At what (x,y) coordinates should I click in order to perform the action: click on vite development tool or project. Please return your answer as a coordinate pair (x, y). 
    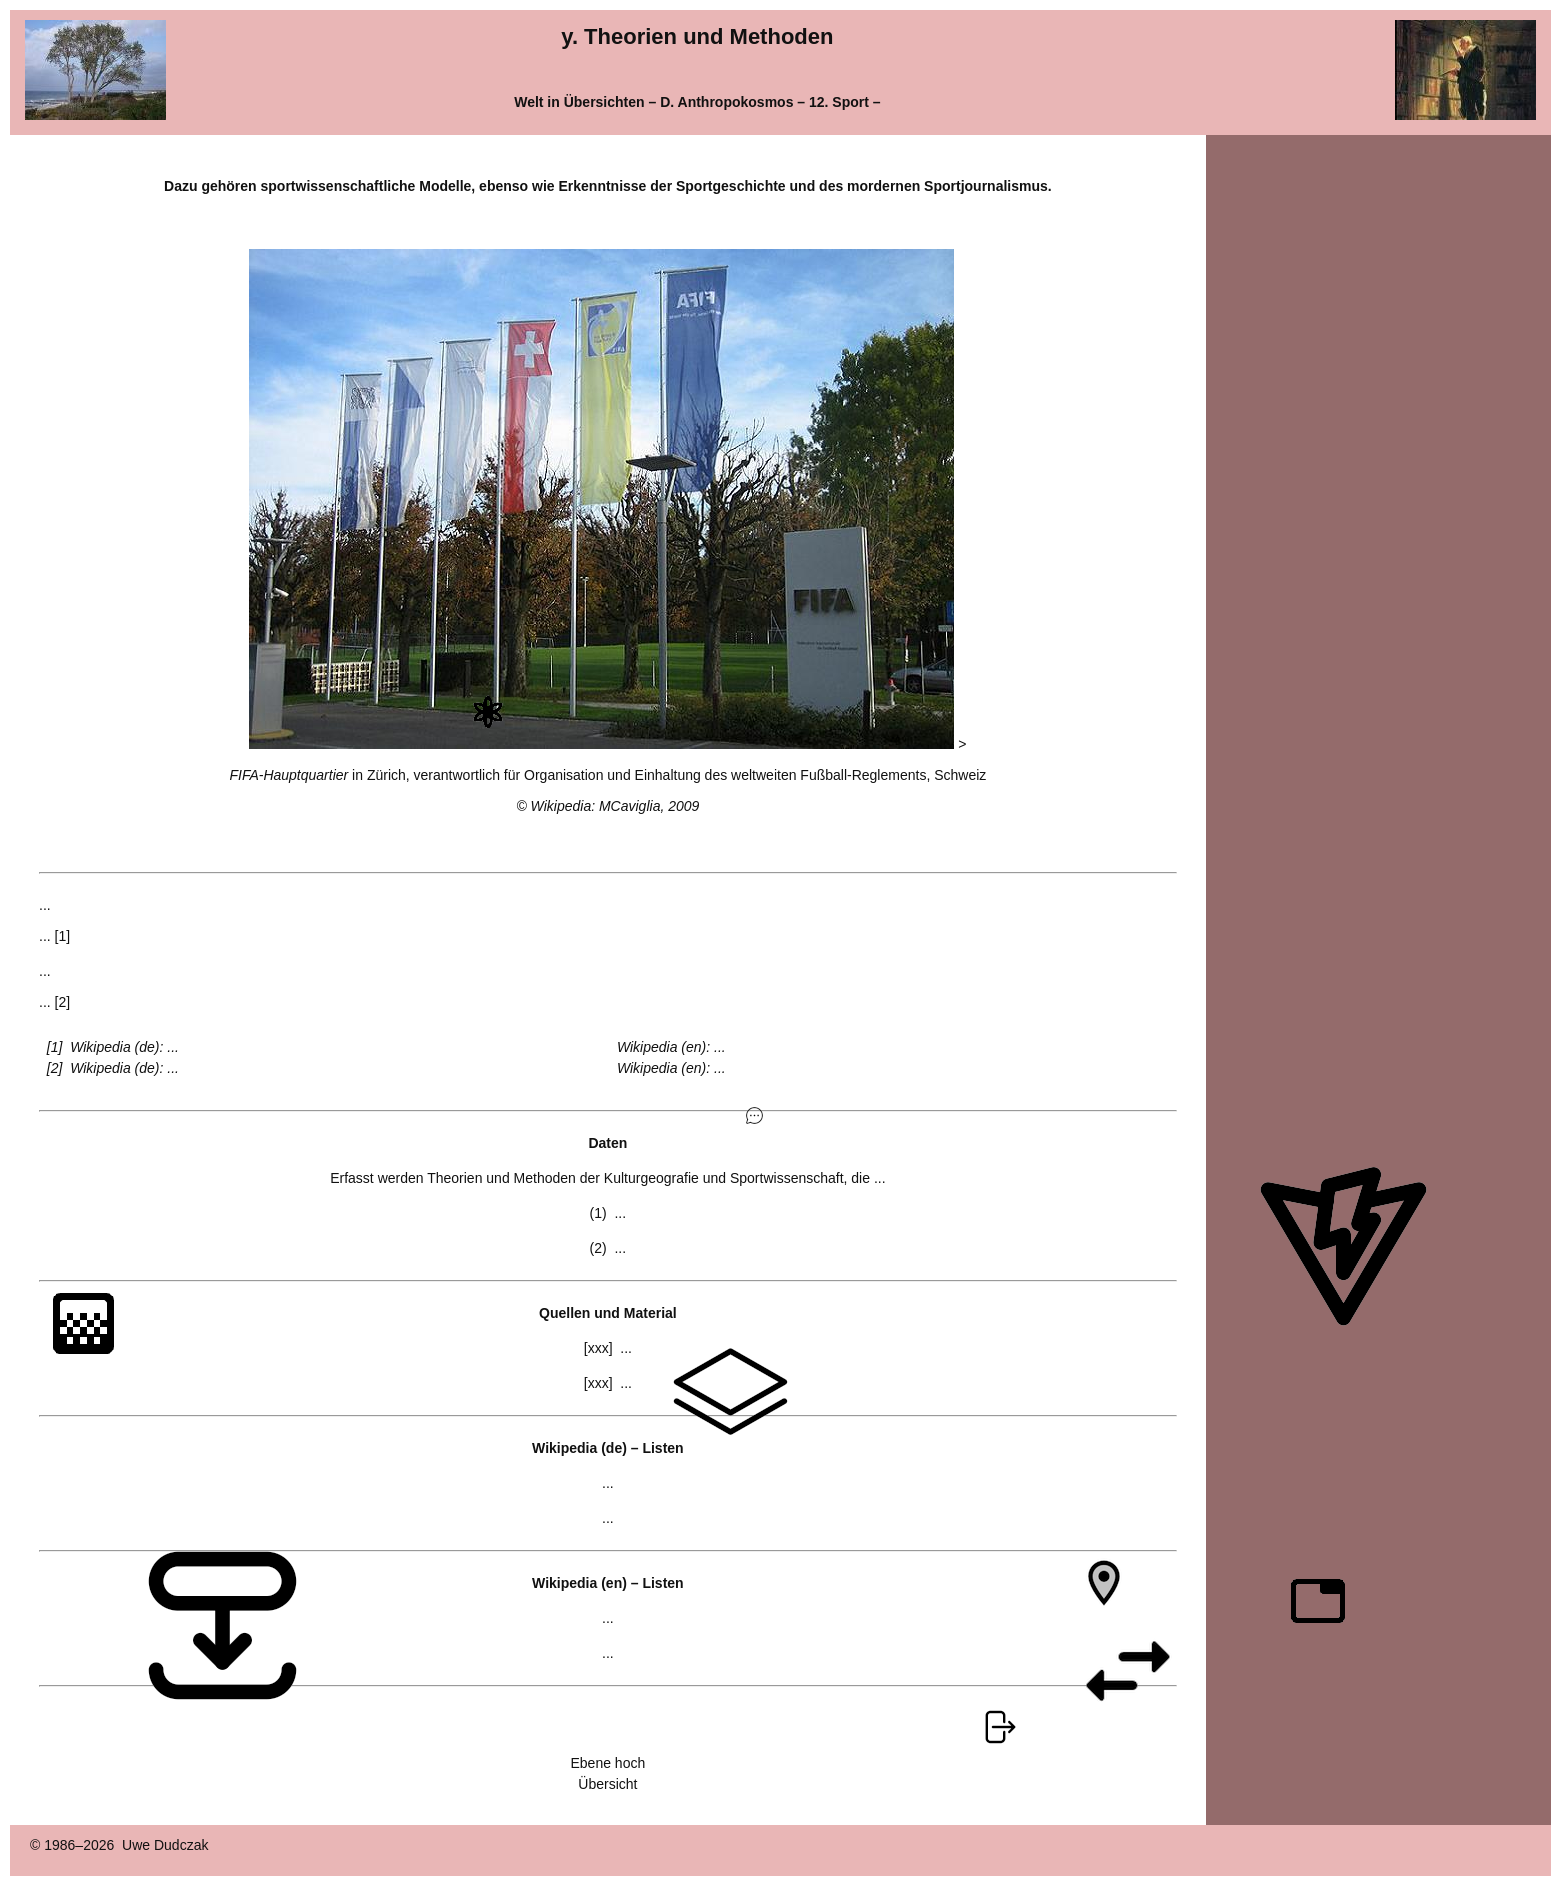
    Looking at the image, I should click on (1343, 1242).